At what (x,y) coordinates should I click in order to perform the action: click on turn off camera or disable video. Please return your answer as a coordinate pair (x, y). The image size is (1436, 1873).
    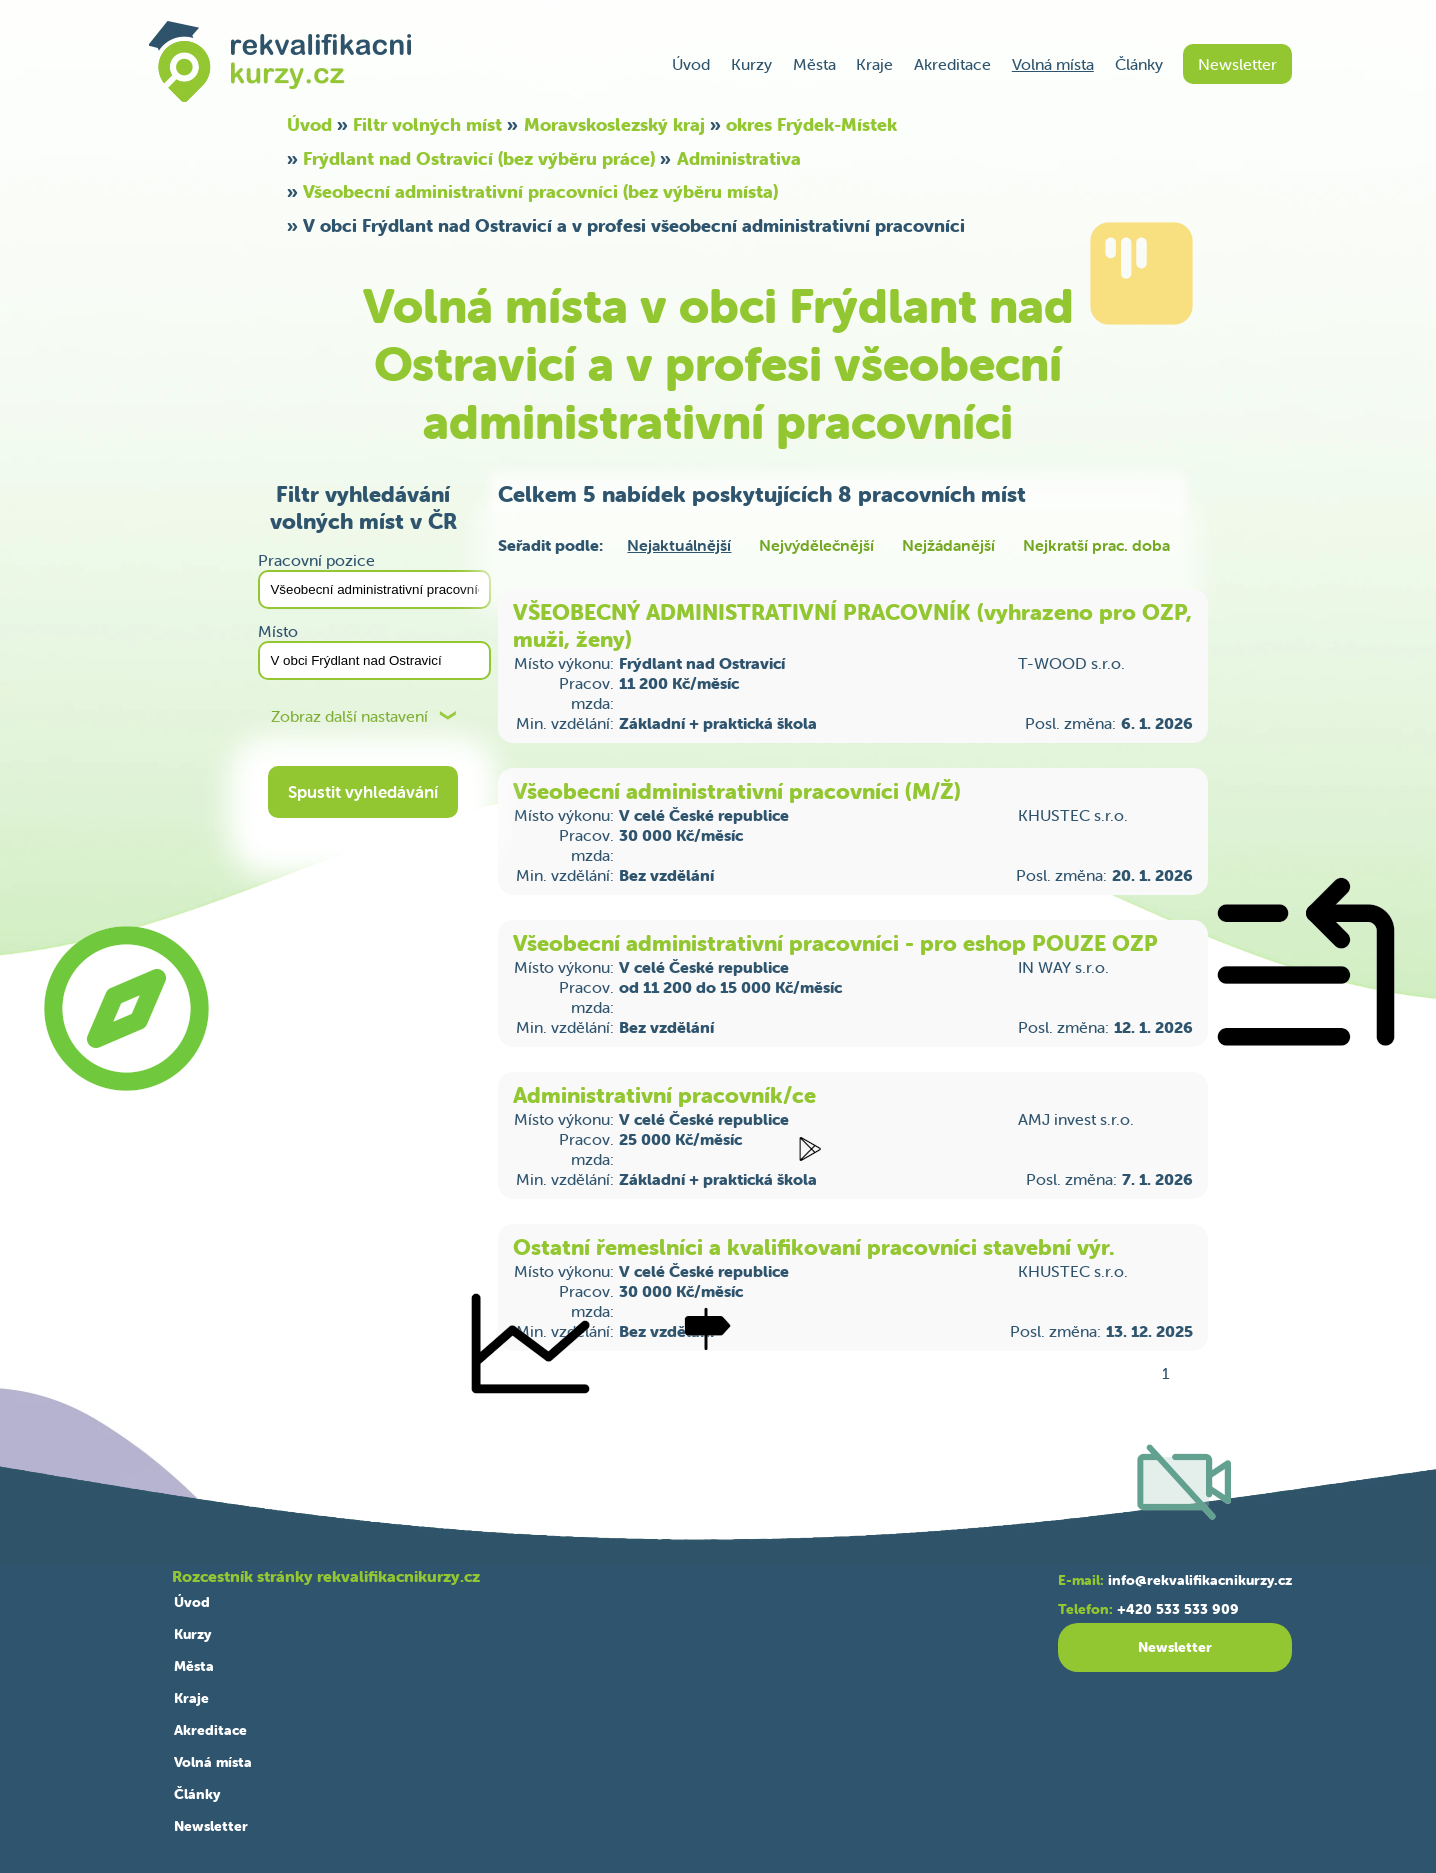
    Looking at the image, I should click on (1181, 1482).